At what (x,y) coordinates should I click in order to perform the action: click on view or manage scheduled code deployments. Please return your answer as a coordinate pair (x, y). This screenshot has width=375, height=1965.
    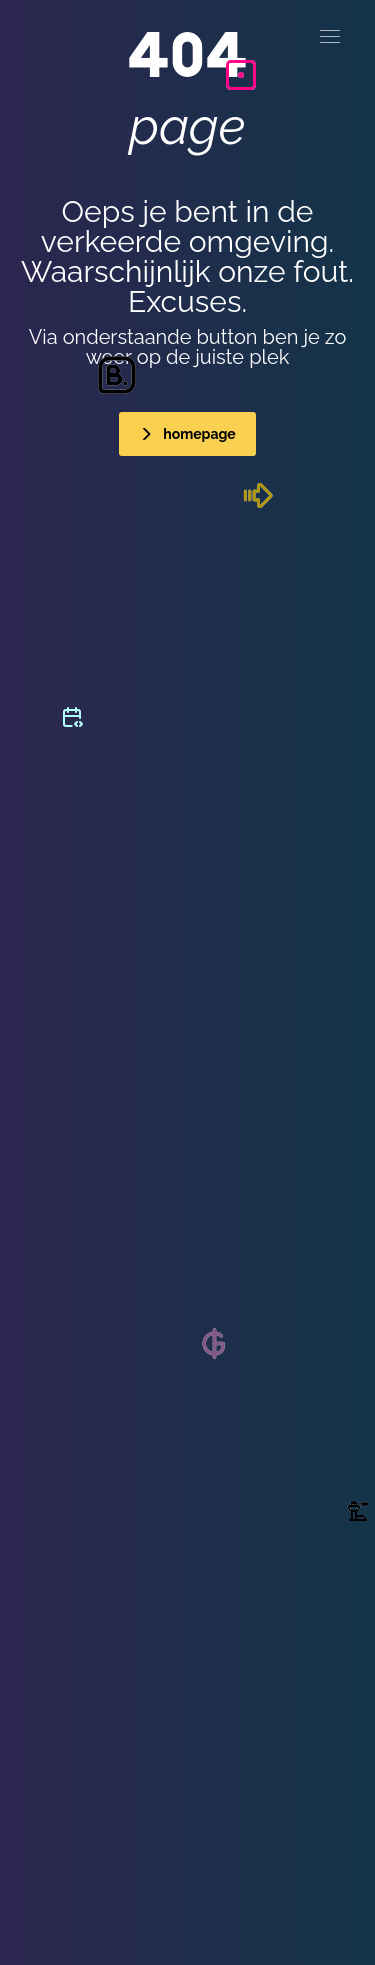
    Looking at the image, I should click on (72, 717).